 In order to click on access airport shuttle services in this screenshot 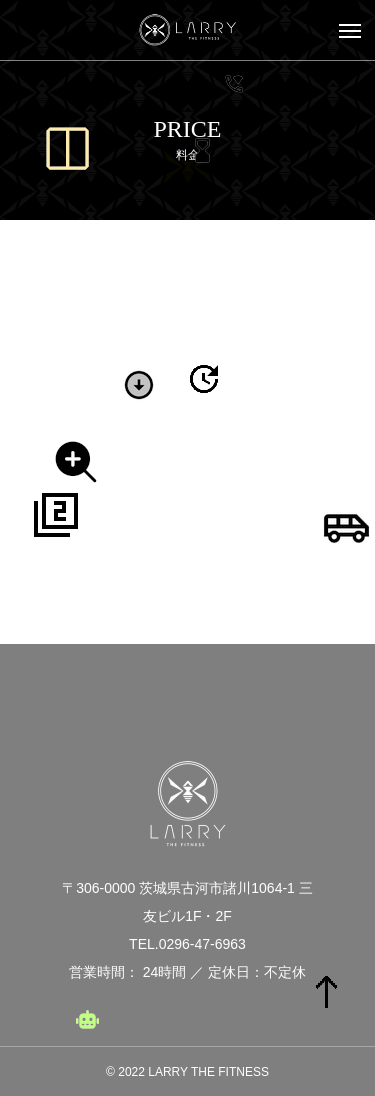, I will do `click(346, 528)`.